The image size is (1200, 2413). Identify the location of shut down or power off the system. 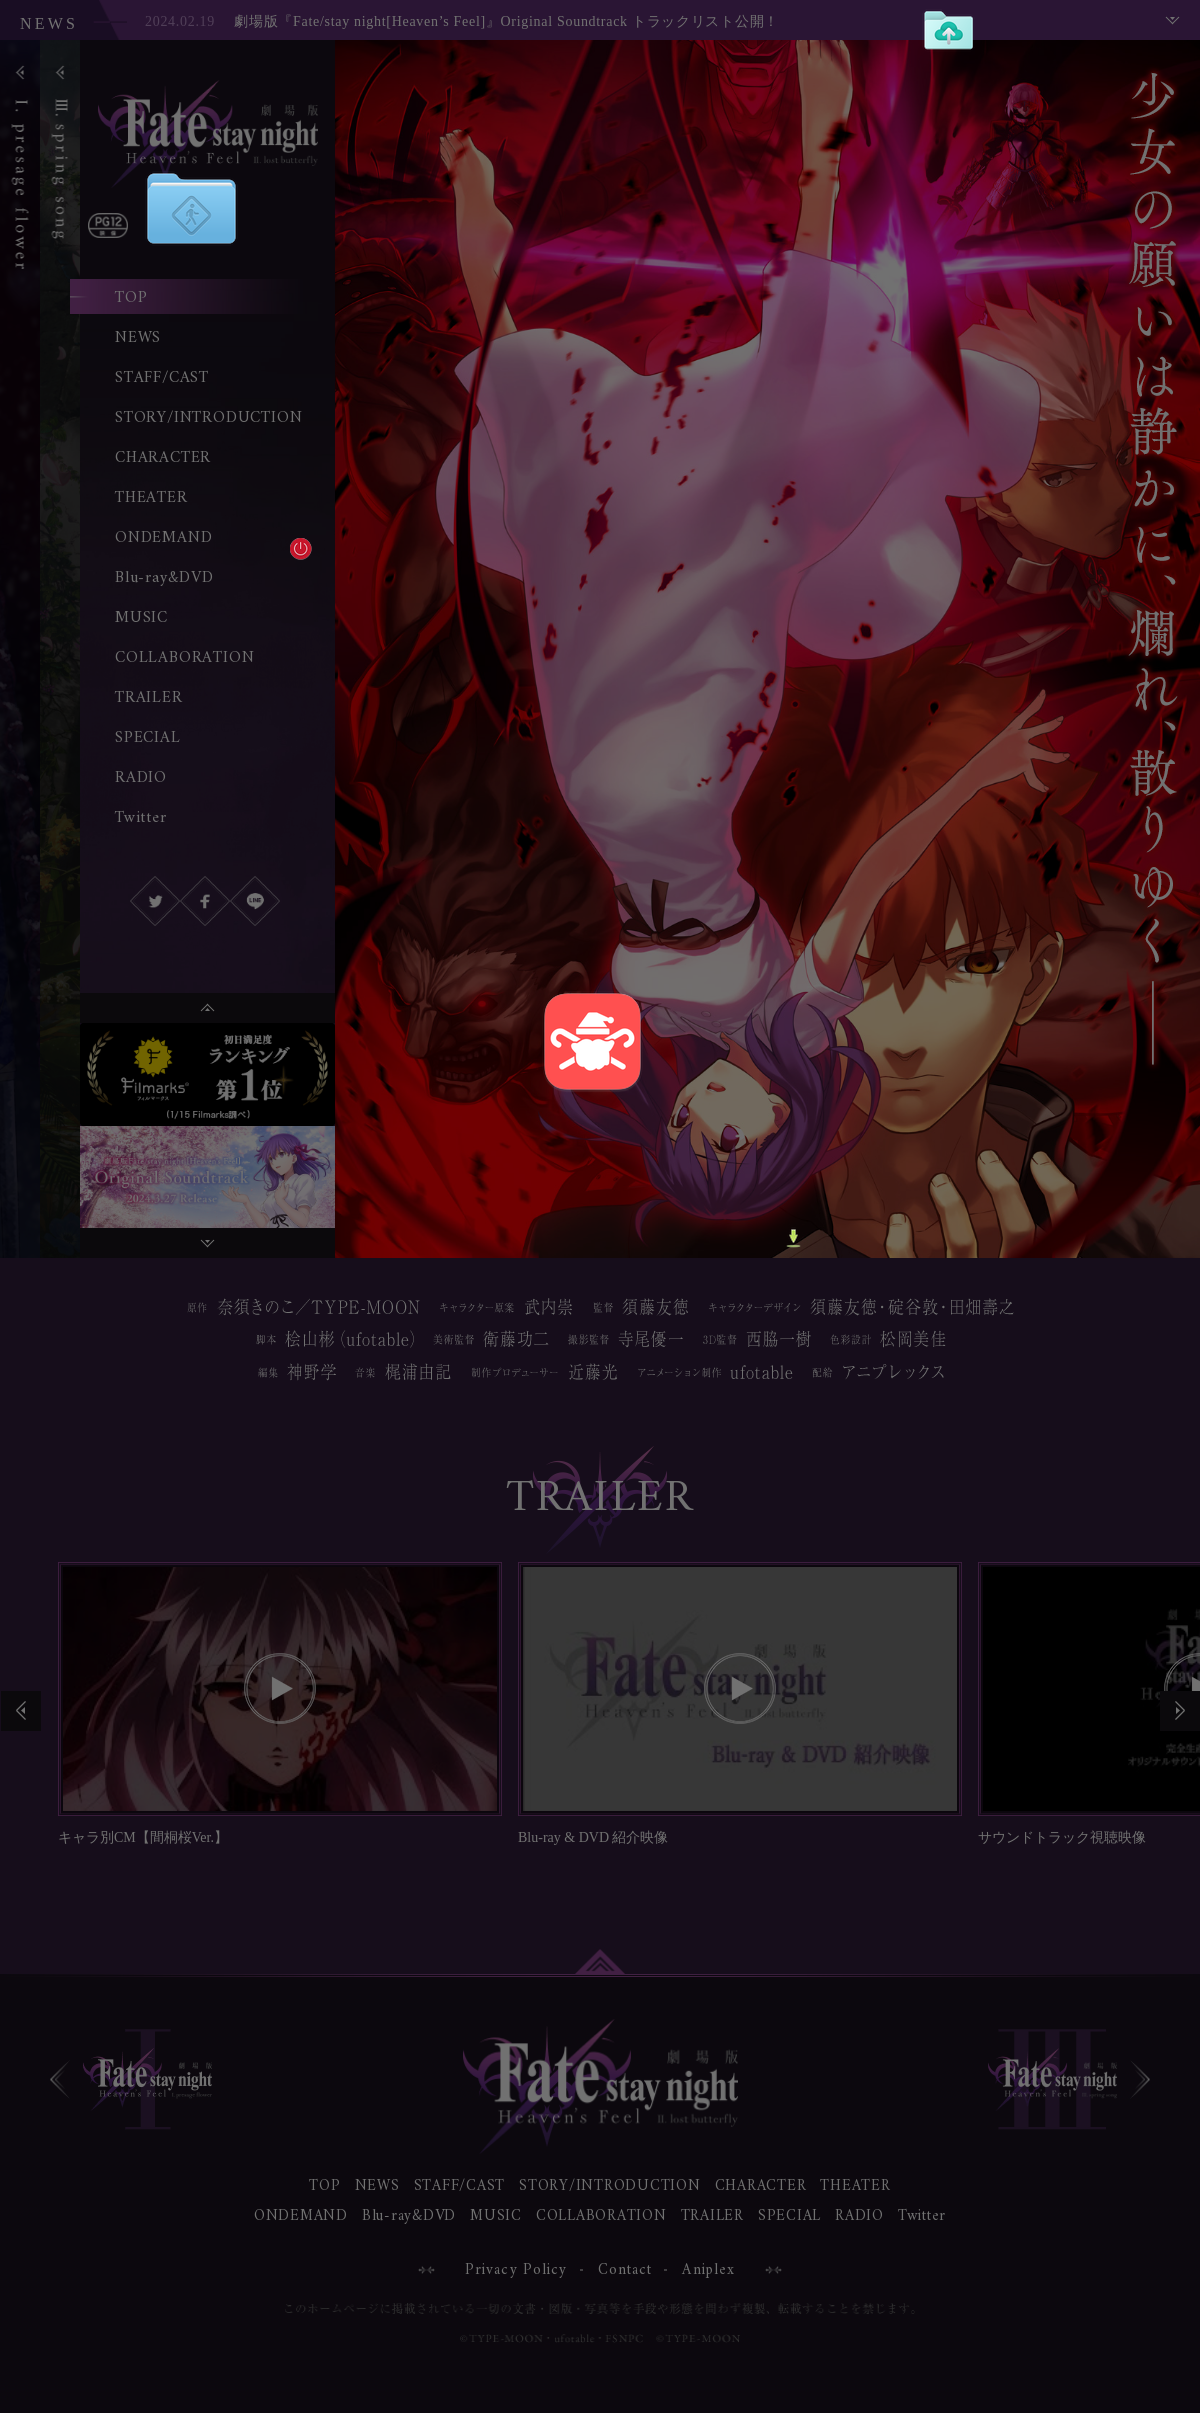
(301, 549).